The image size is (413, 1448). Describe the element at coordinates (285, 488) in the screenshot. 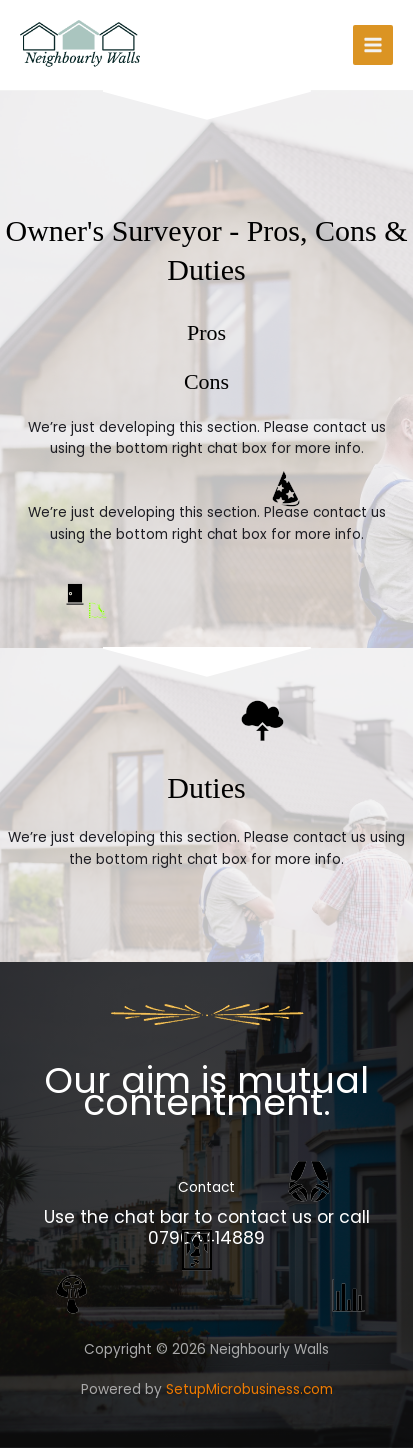

I see `indicates a celebration or birthday event` at that location.